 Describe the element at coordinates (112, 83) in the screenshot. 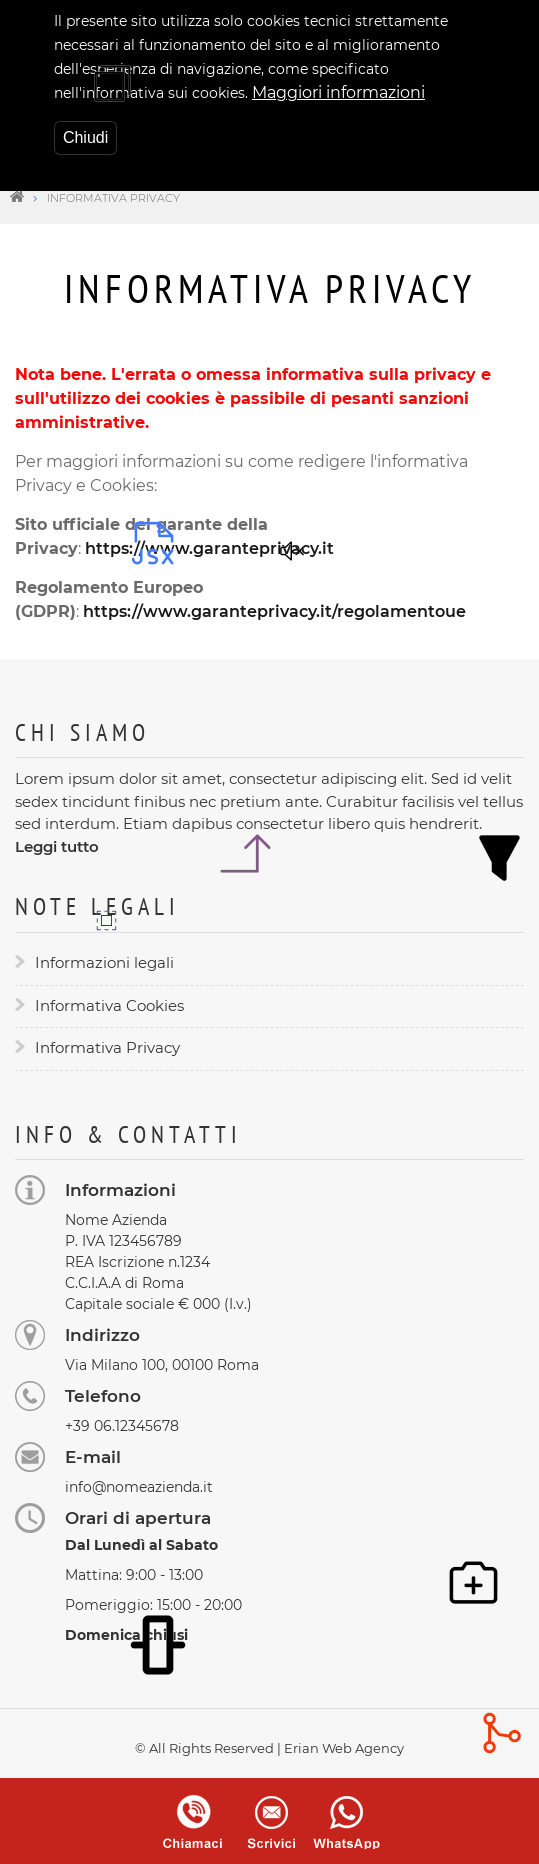

I see `copy to clipboard` at that location.